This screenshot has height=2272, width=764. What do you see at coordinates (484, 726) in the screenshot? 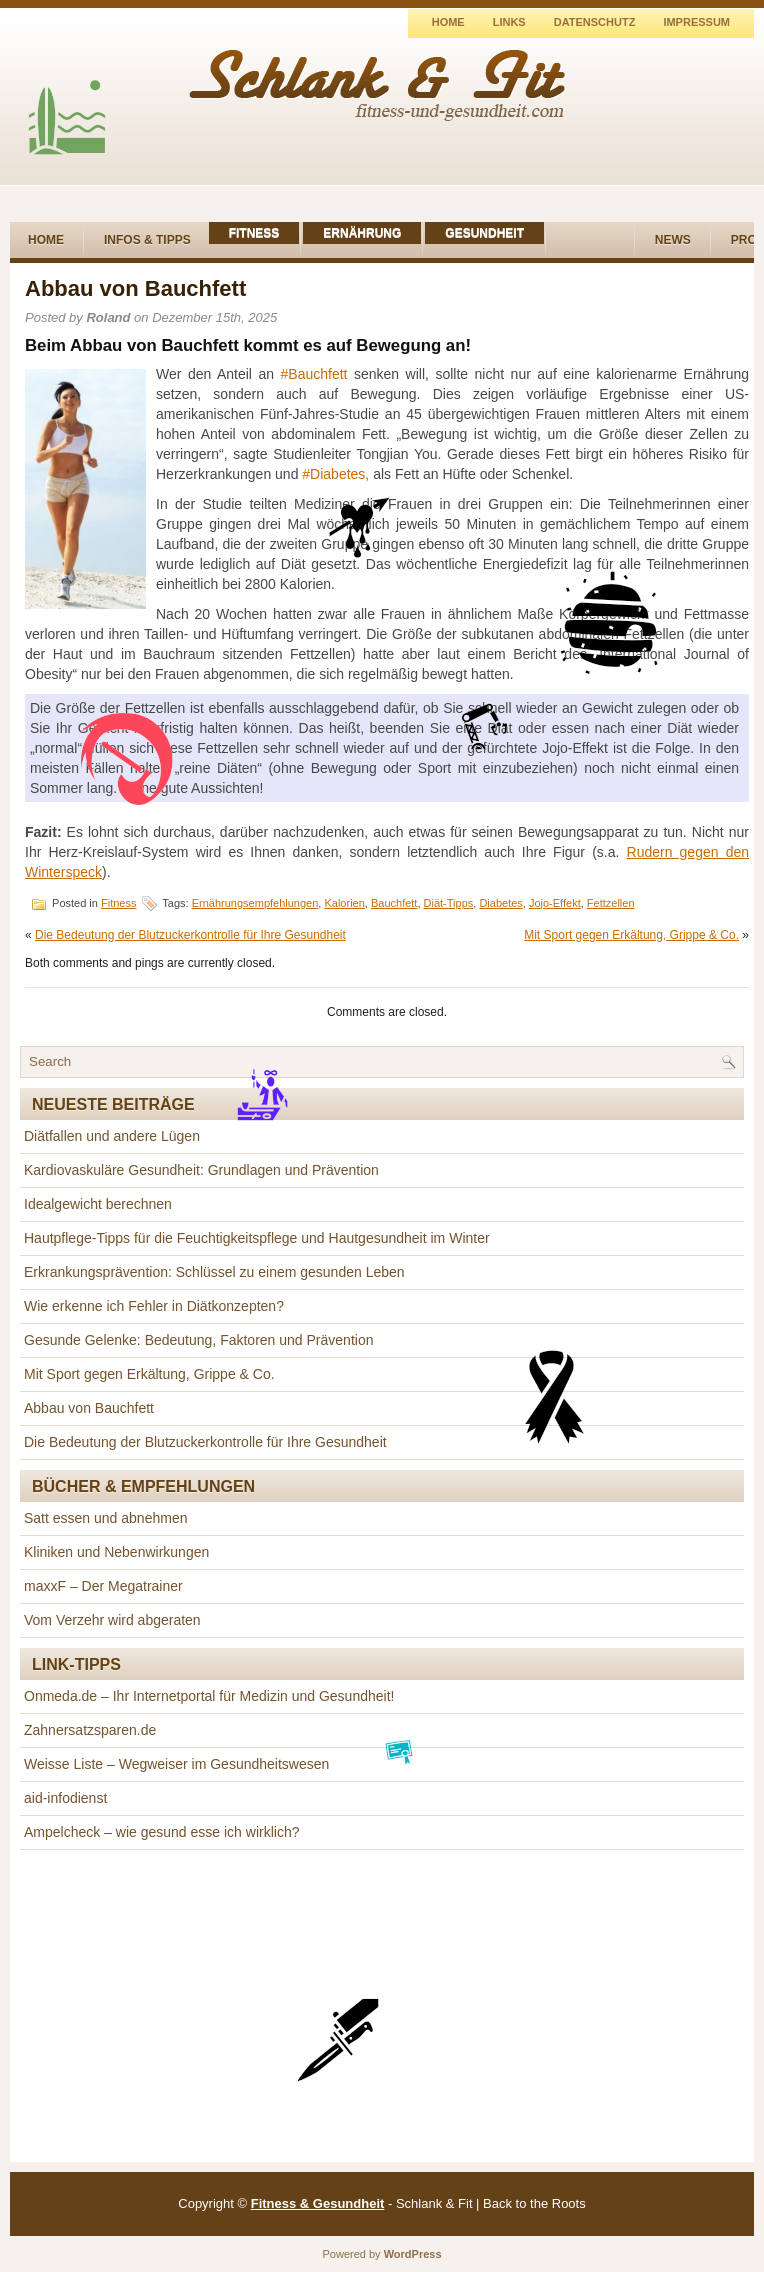
I see `access cargo or shipping management features` at bounding box center [484, 726].